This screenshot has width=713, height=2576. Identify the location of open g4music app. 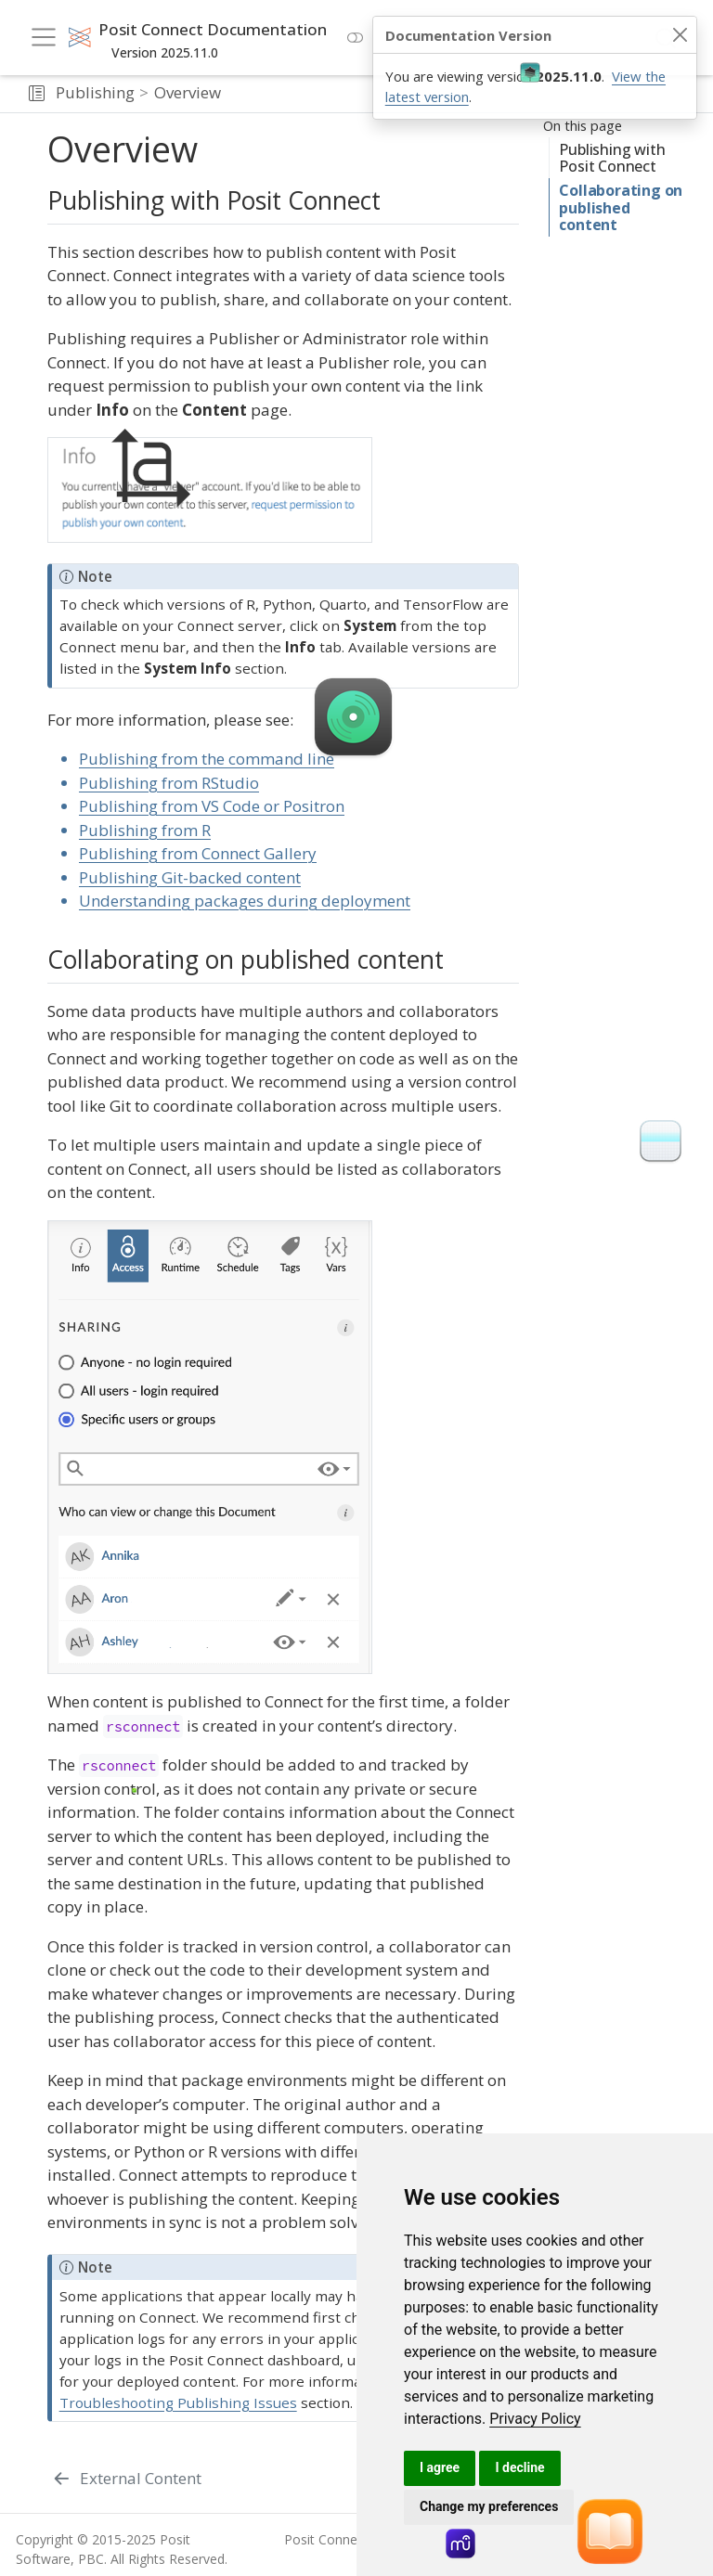
(353, 716).